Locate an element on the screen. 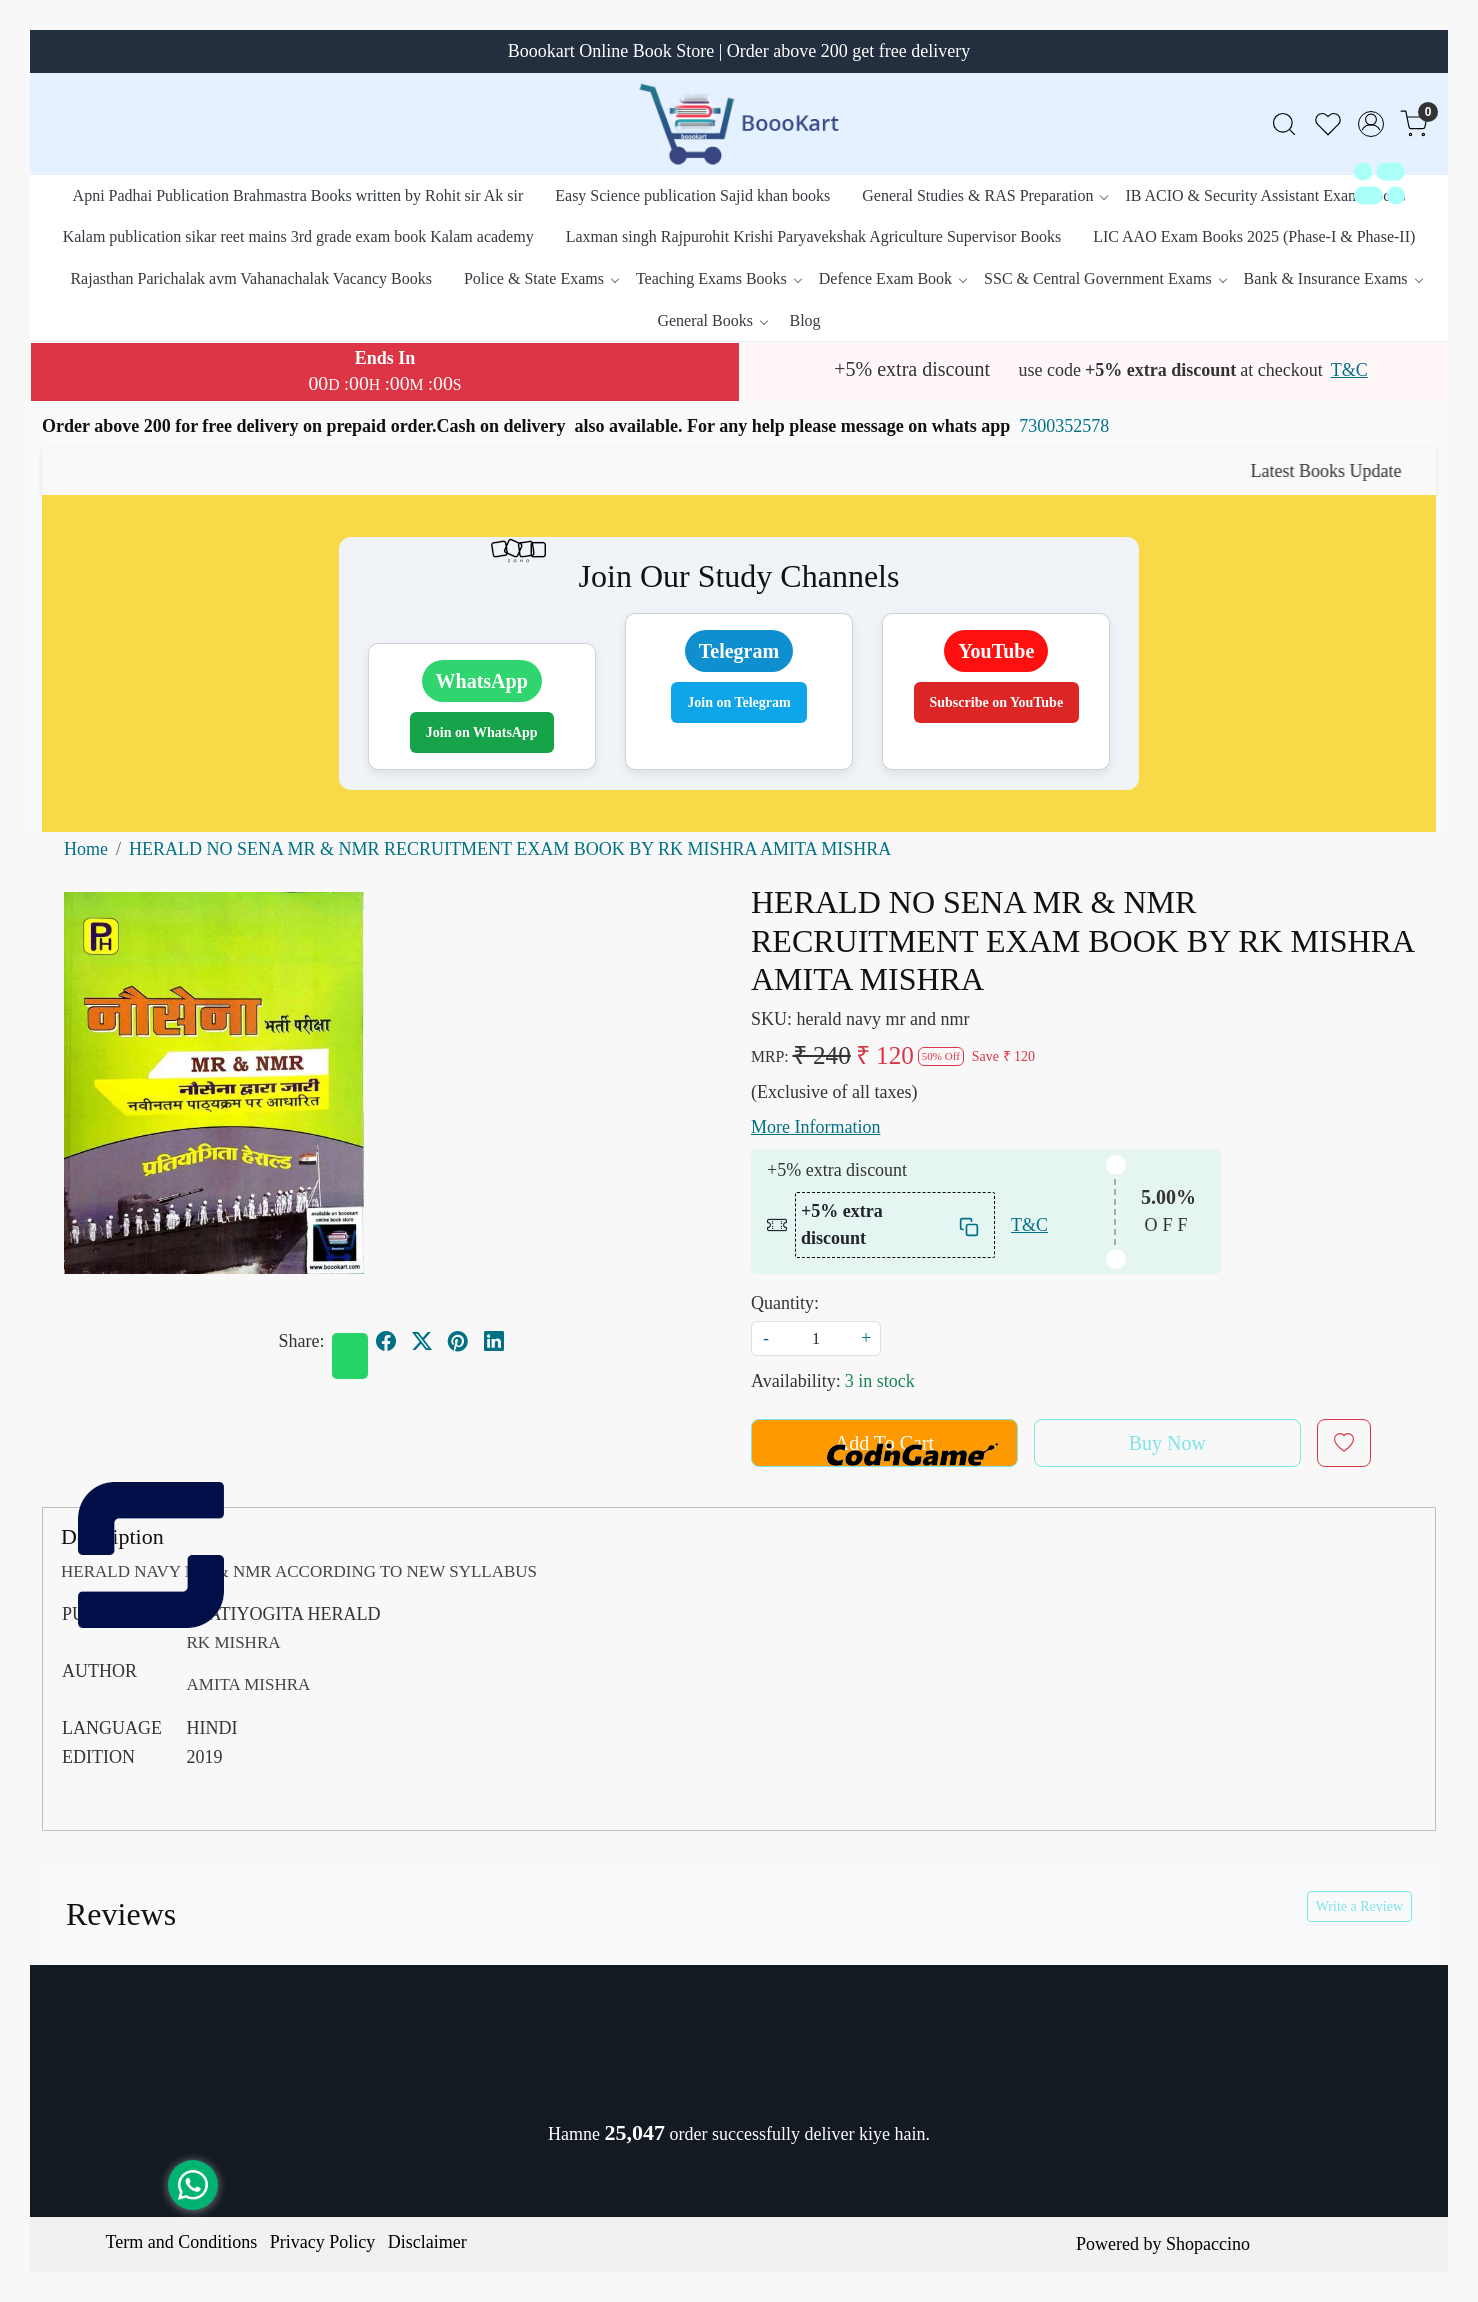 This screenshot has height=2302, width=1478. visit the CodinGame platform is located at coordinates (912, 1454).